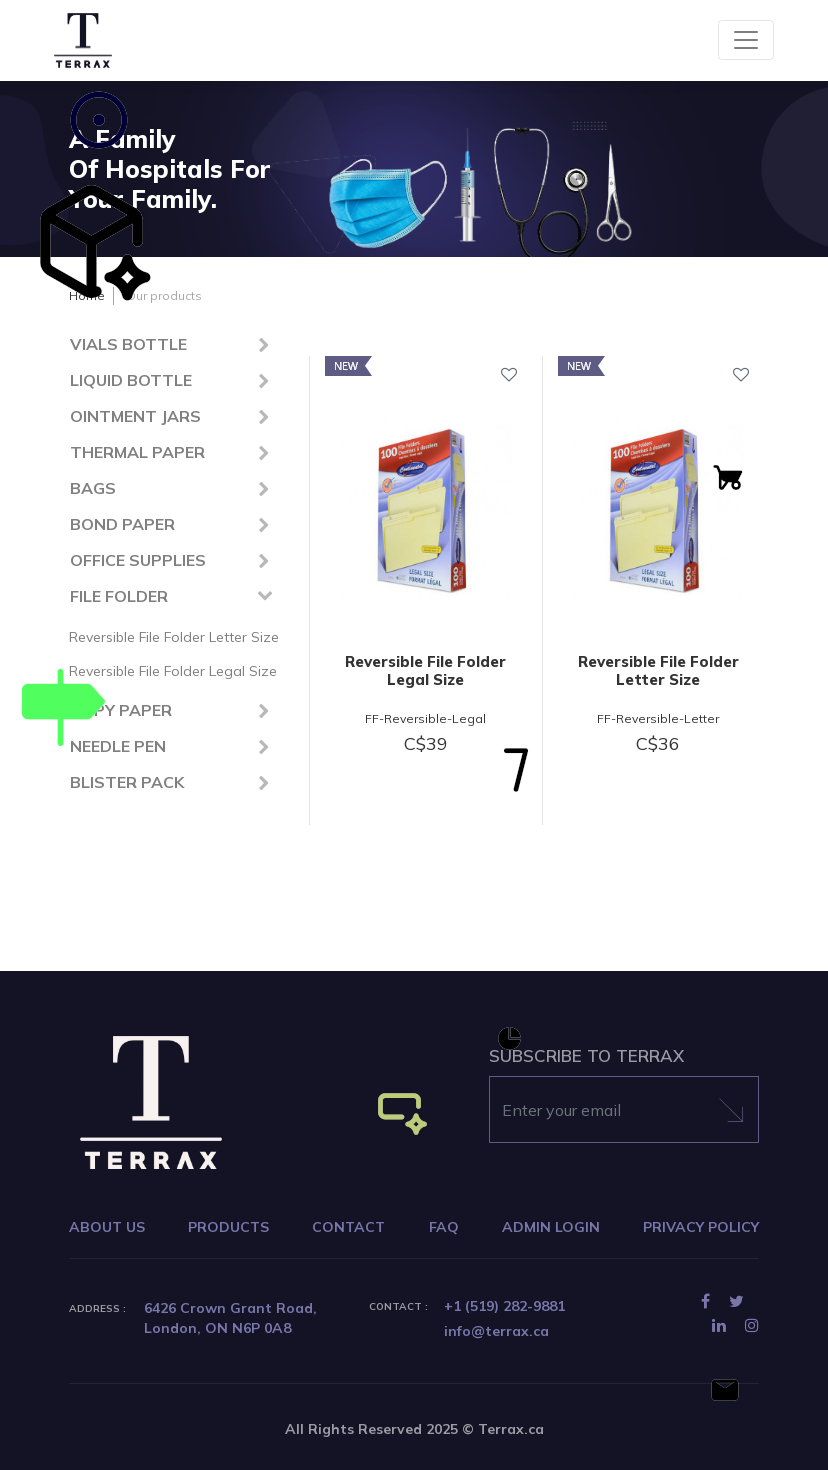 This screenshot has width=828, height=1470. What do you see at coordinates (60, 707) in the screenshot?
I see `navigate to directions or wayfinding` at bounding box center [60, 707].